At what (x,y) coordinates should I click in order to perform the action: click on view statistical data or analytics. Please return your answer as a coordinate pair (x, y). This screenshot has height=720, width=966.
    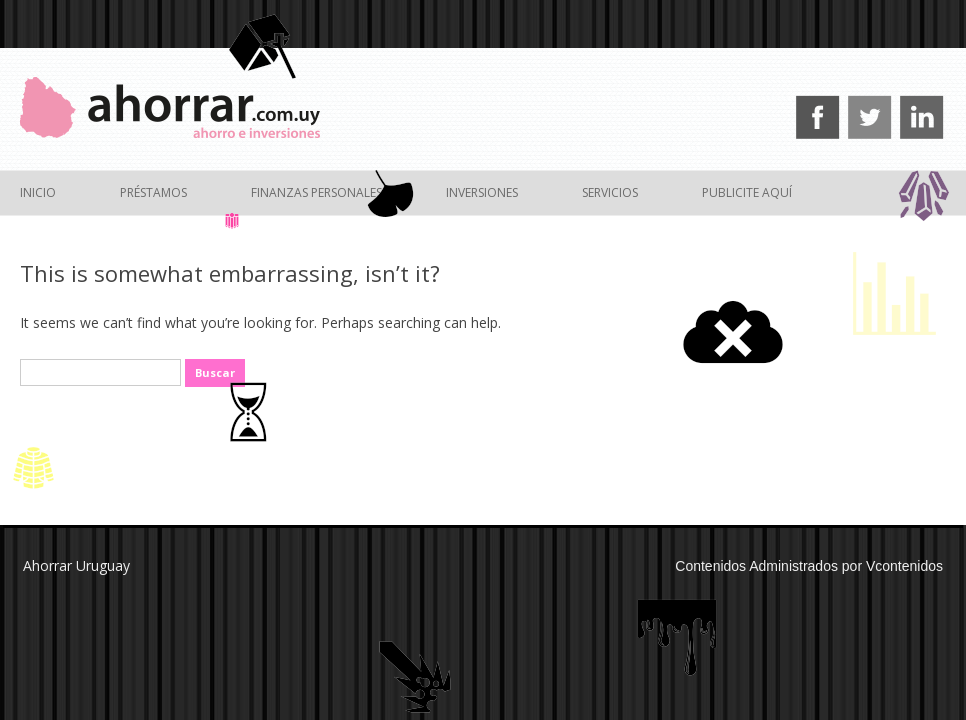
    Looking at the image, I should click on (894, 293).